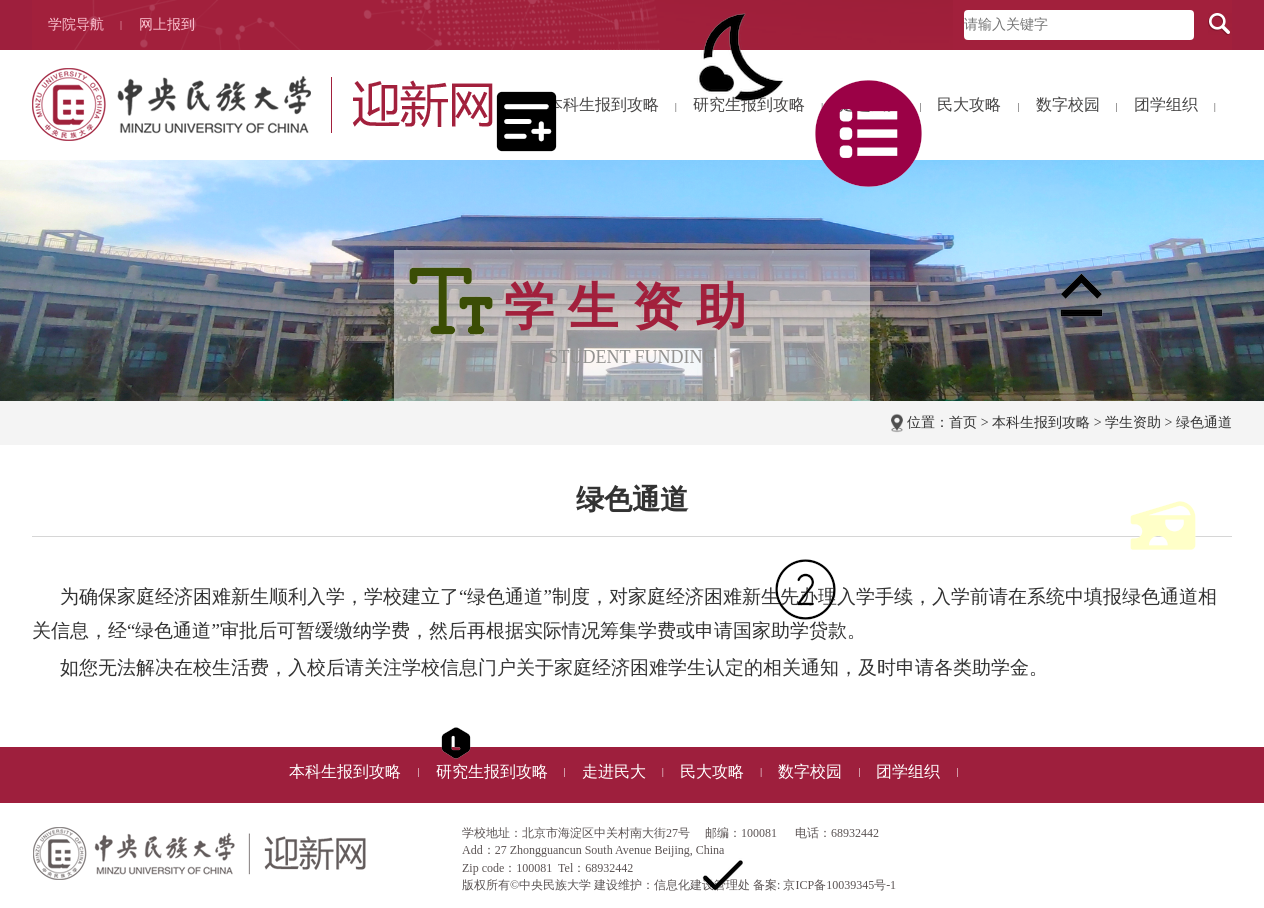 Image resolution: width=1264 pixels, height=908 pixels. I want to click on add a new item to the list, so click(526, 121).